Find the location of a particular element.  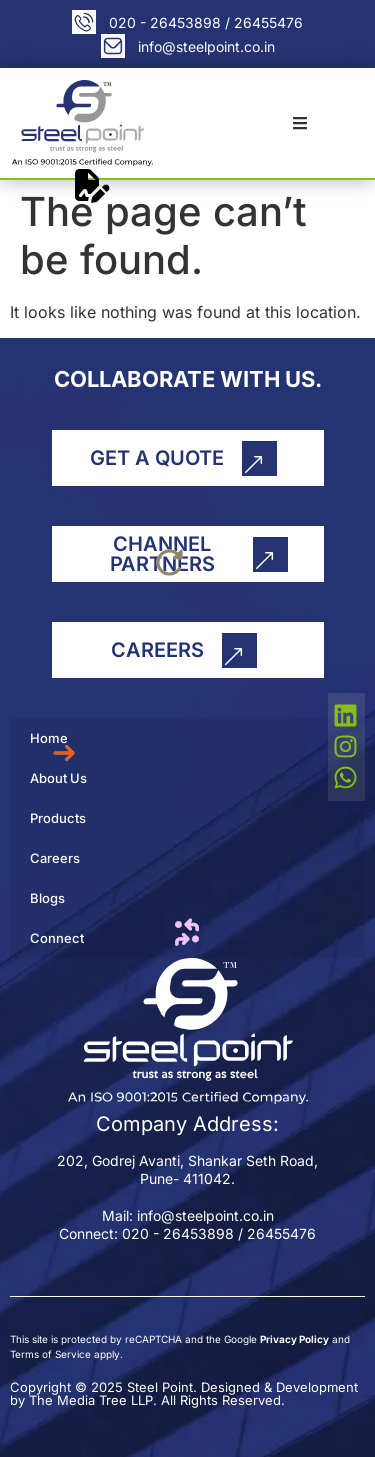

merge or converge items to endpoints is located at coordinates (187, 933).